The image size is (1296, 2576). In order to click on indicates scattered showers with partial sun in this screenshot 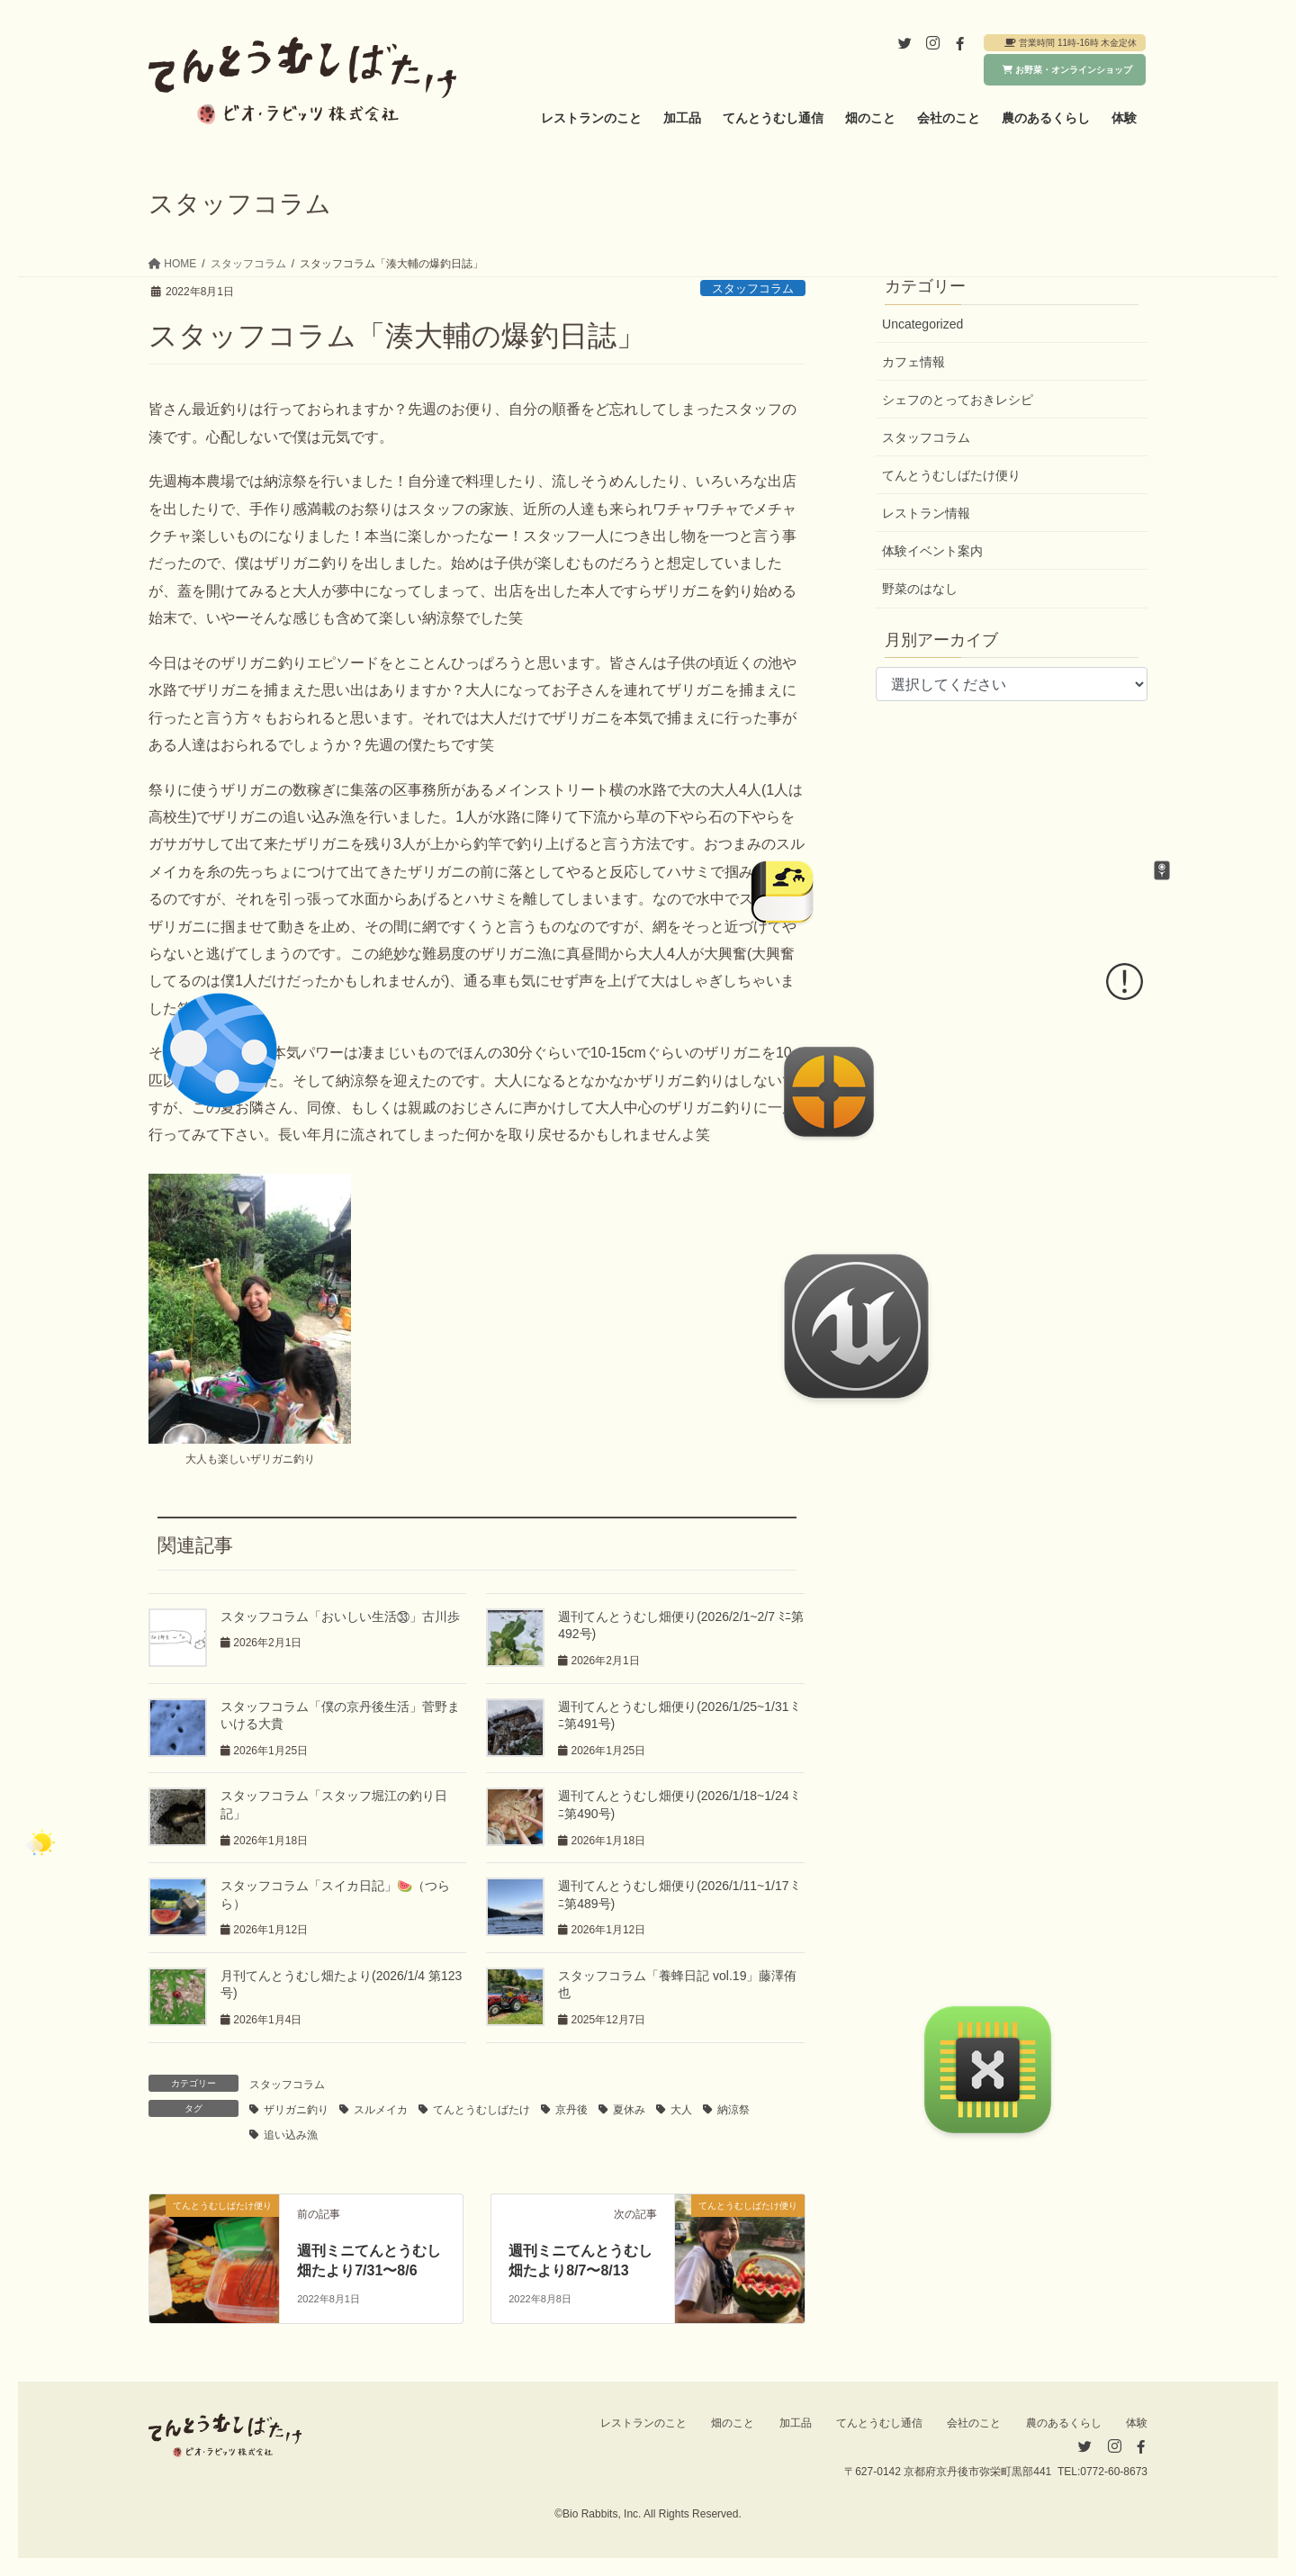, I will do `click(40, 1842)`.